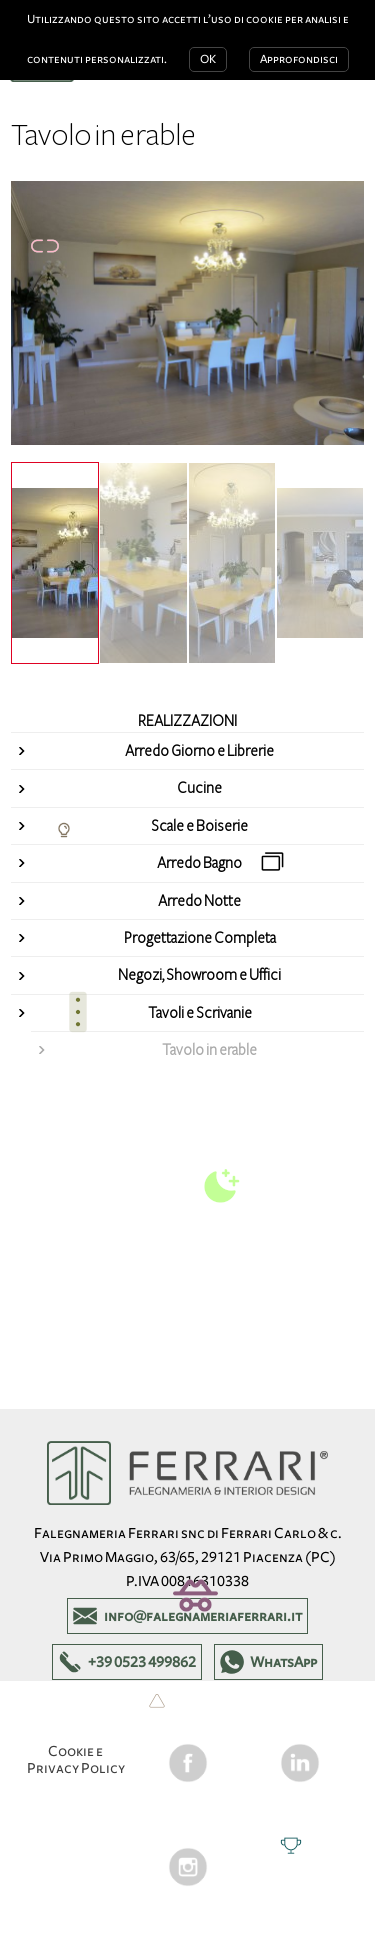 This screenshot has height=1953, width=375. Describe the element at coordinates (157, 1701) in the screenshot. I see `play or start media content` at that location.